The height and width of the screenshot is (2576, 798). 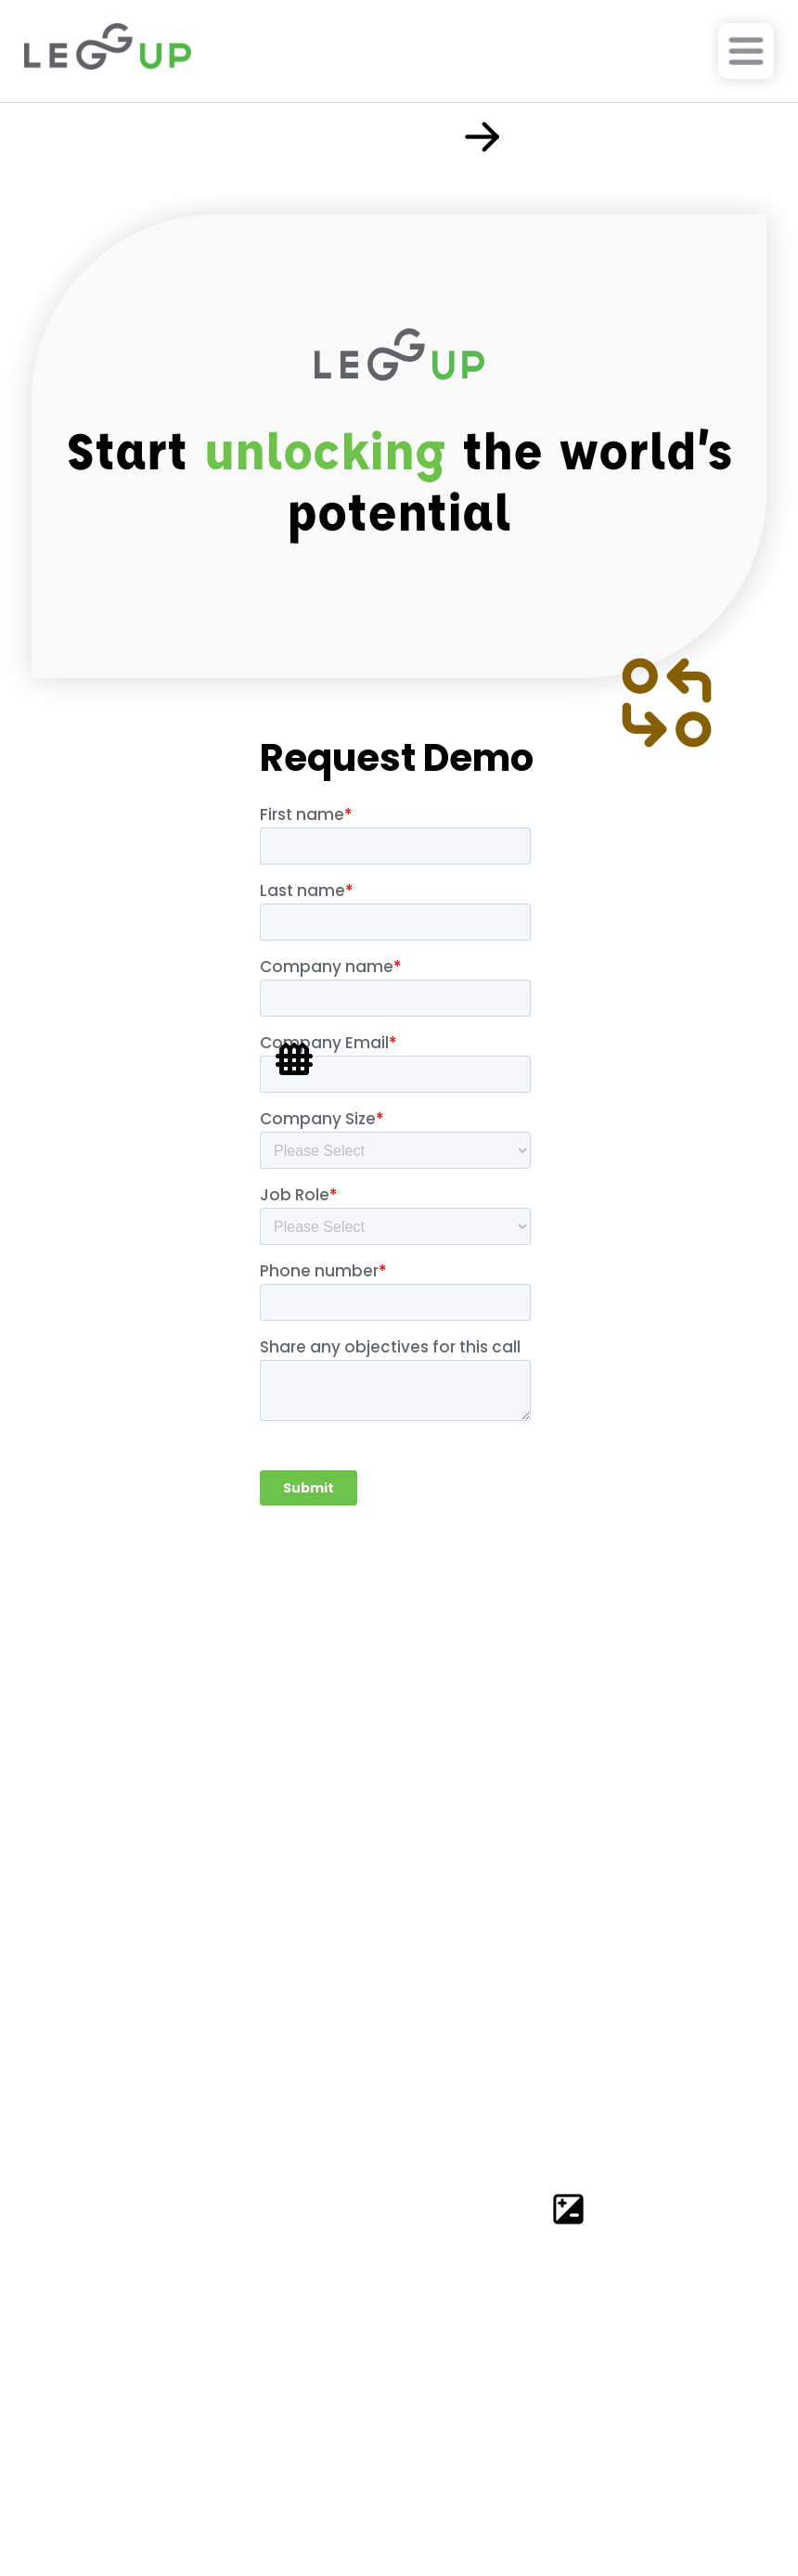 I want to click on access yard or outdoor settings, so click(x=294, y=1058).